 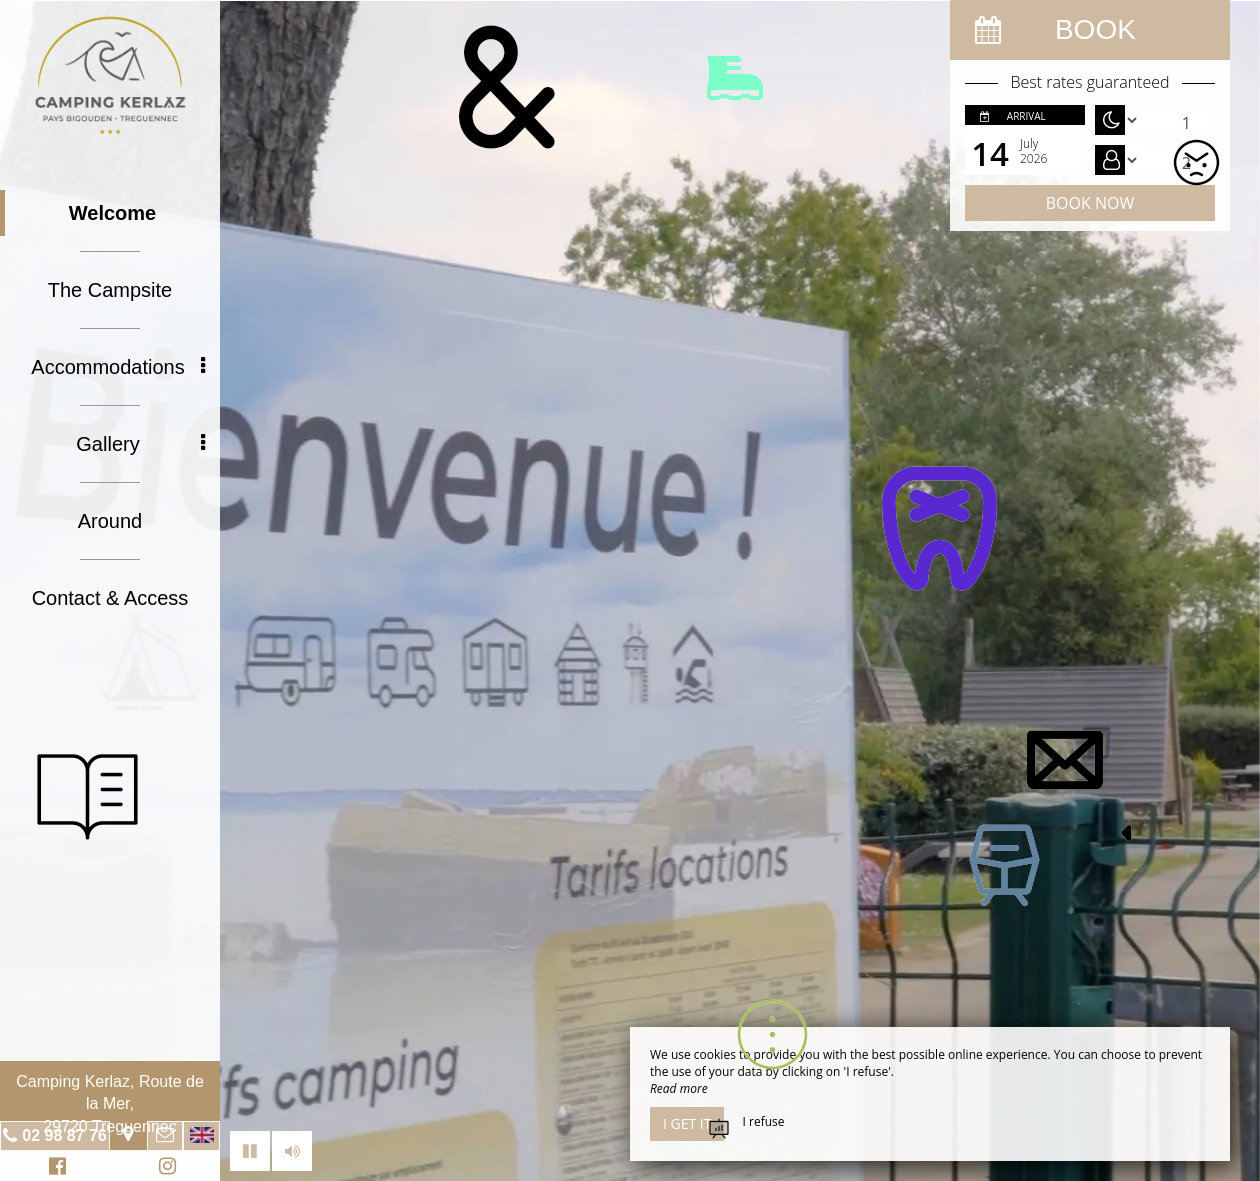 I want to click on navigate to the previous item or screen, so click(x=1127, y=833).